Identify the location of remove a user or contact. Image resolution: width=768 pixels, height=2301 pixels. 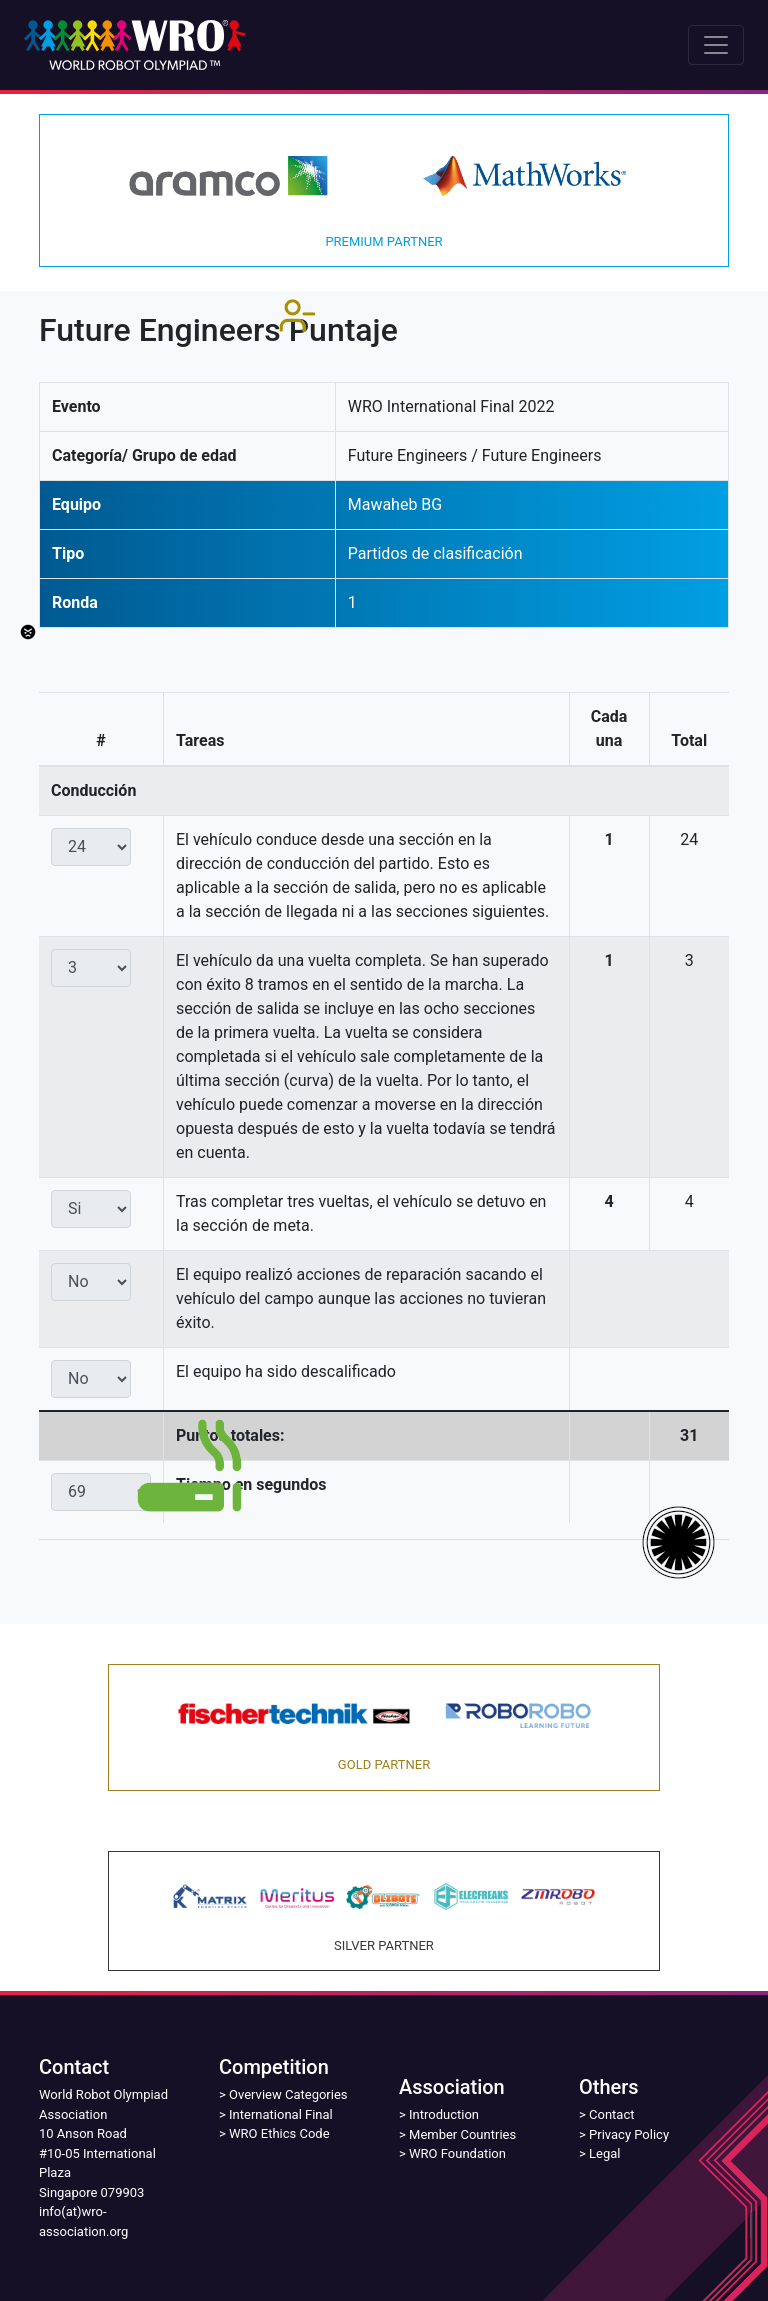
(297, 315).